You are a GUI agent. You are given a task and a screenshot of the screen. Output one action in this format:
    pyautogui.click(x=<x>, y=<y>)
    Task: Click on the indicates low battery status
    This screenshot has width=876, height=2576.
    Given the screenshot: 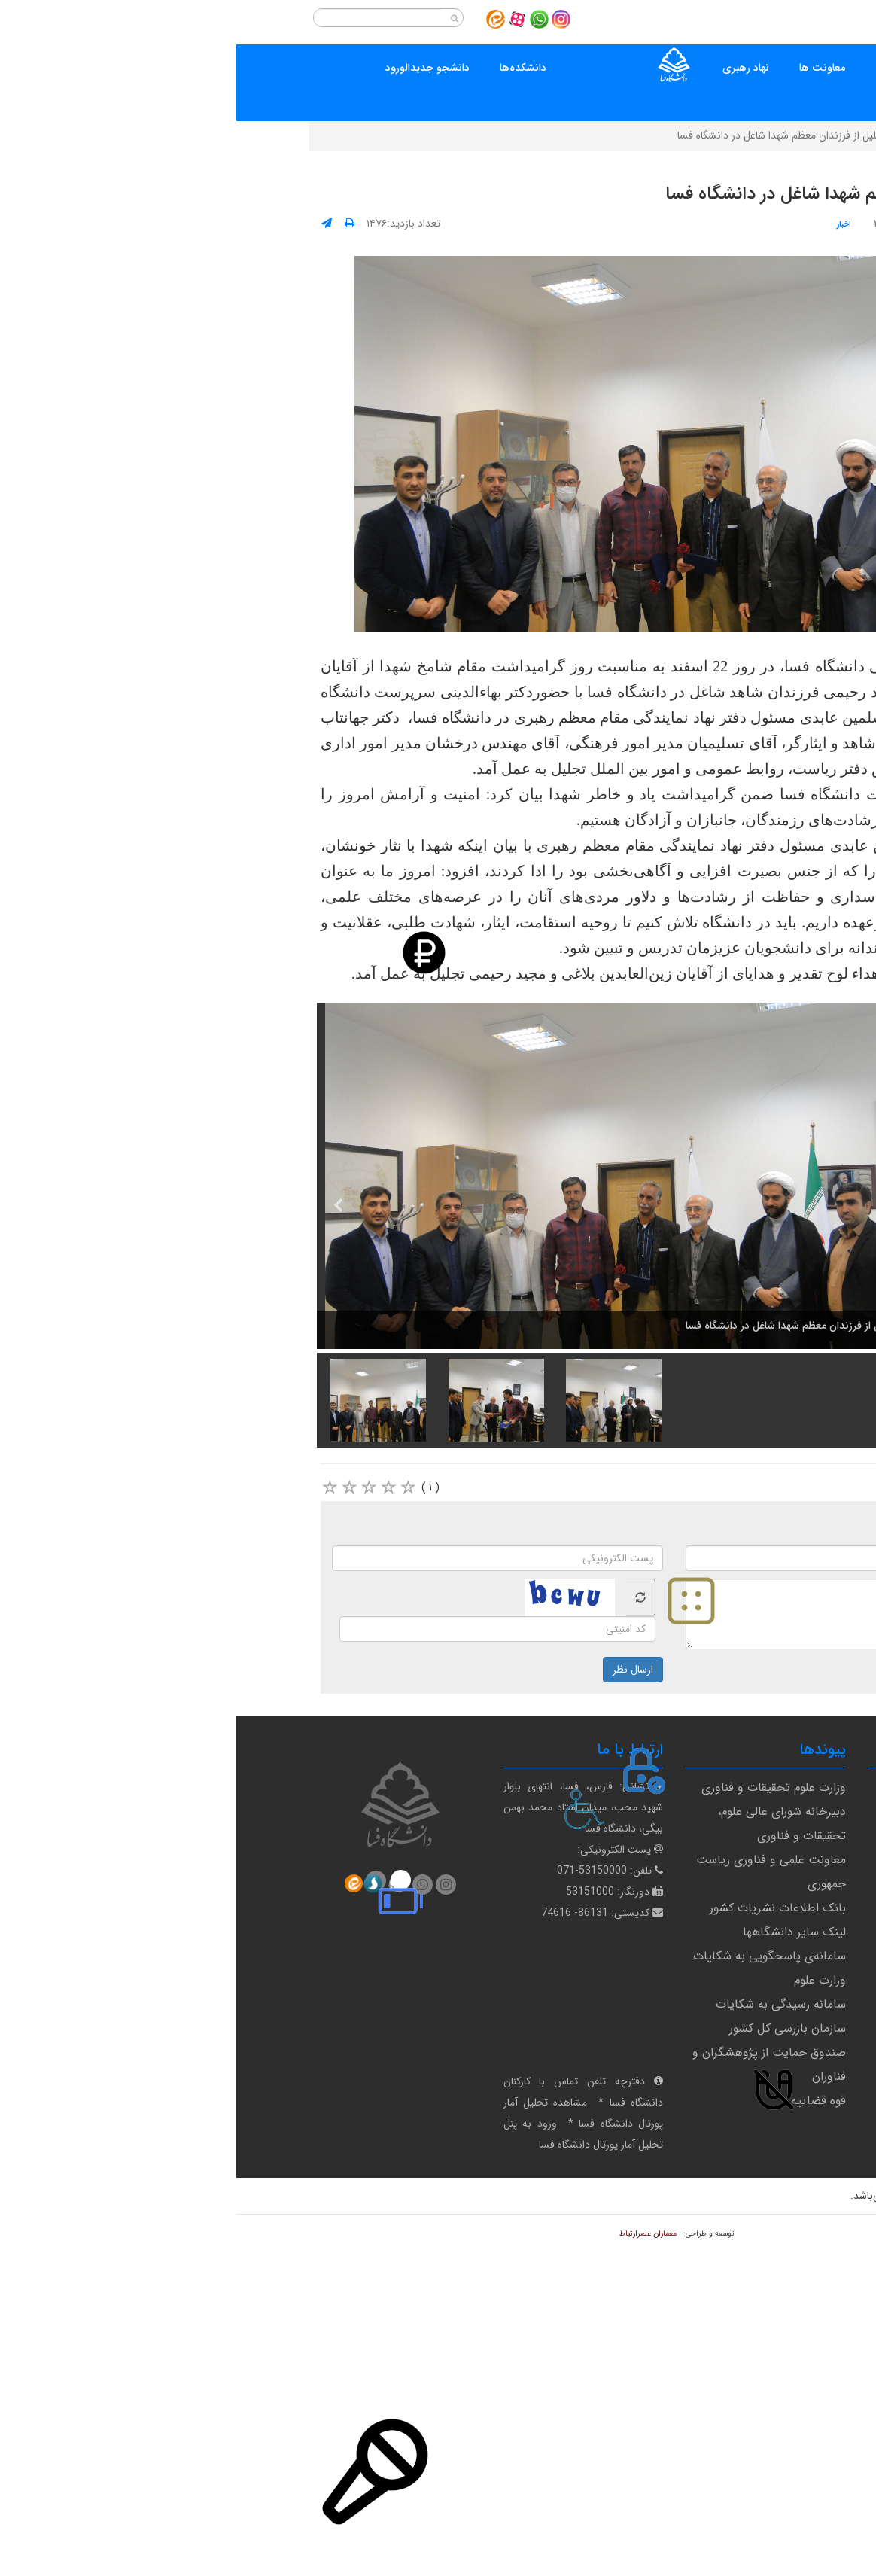 What is the action you would take?
    pyautogui.click(x=400, y=1901)
    